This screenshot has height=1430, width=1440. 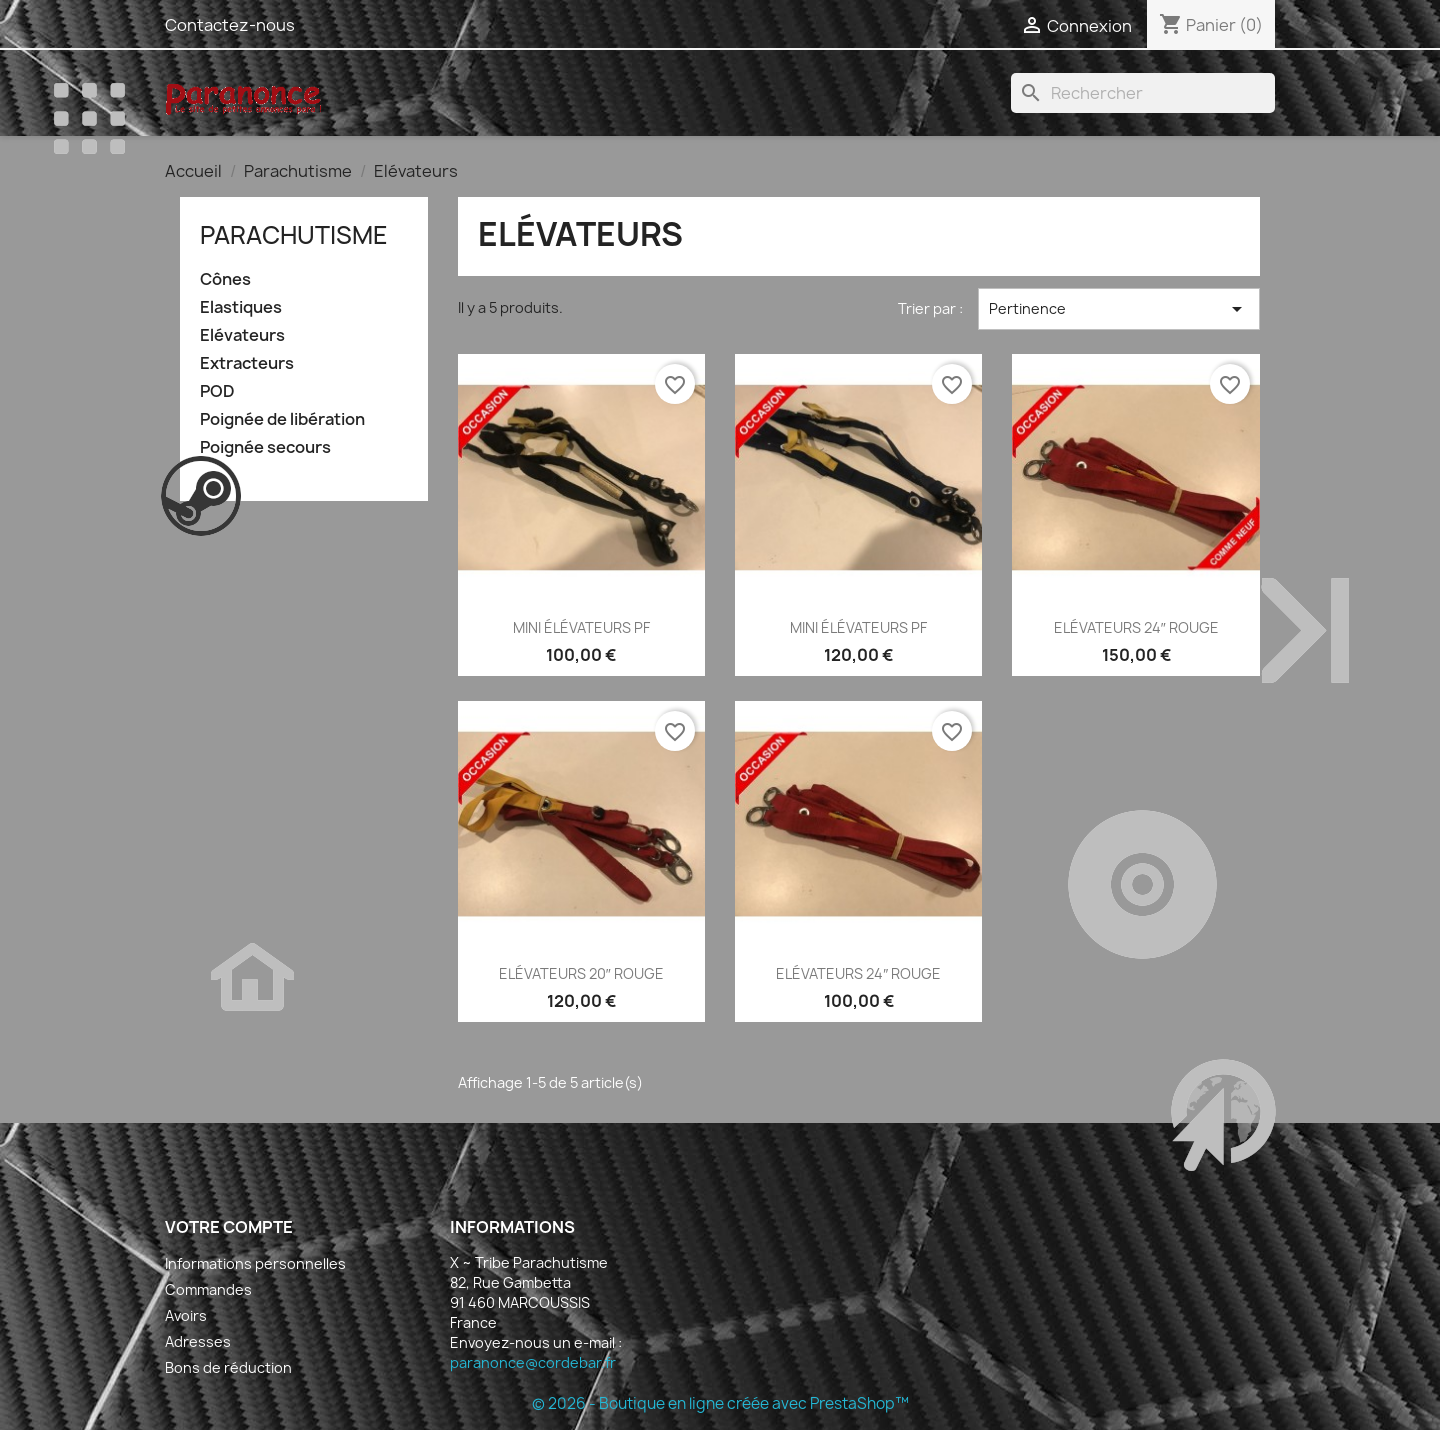 I want to click on indicates a blu-ray disc or BD media, so click(x=1142, y=884).